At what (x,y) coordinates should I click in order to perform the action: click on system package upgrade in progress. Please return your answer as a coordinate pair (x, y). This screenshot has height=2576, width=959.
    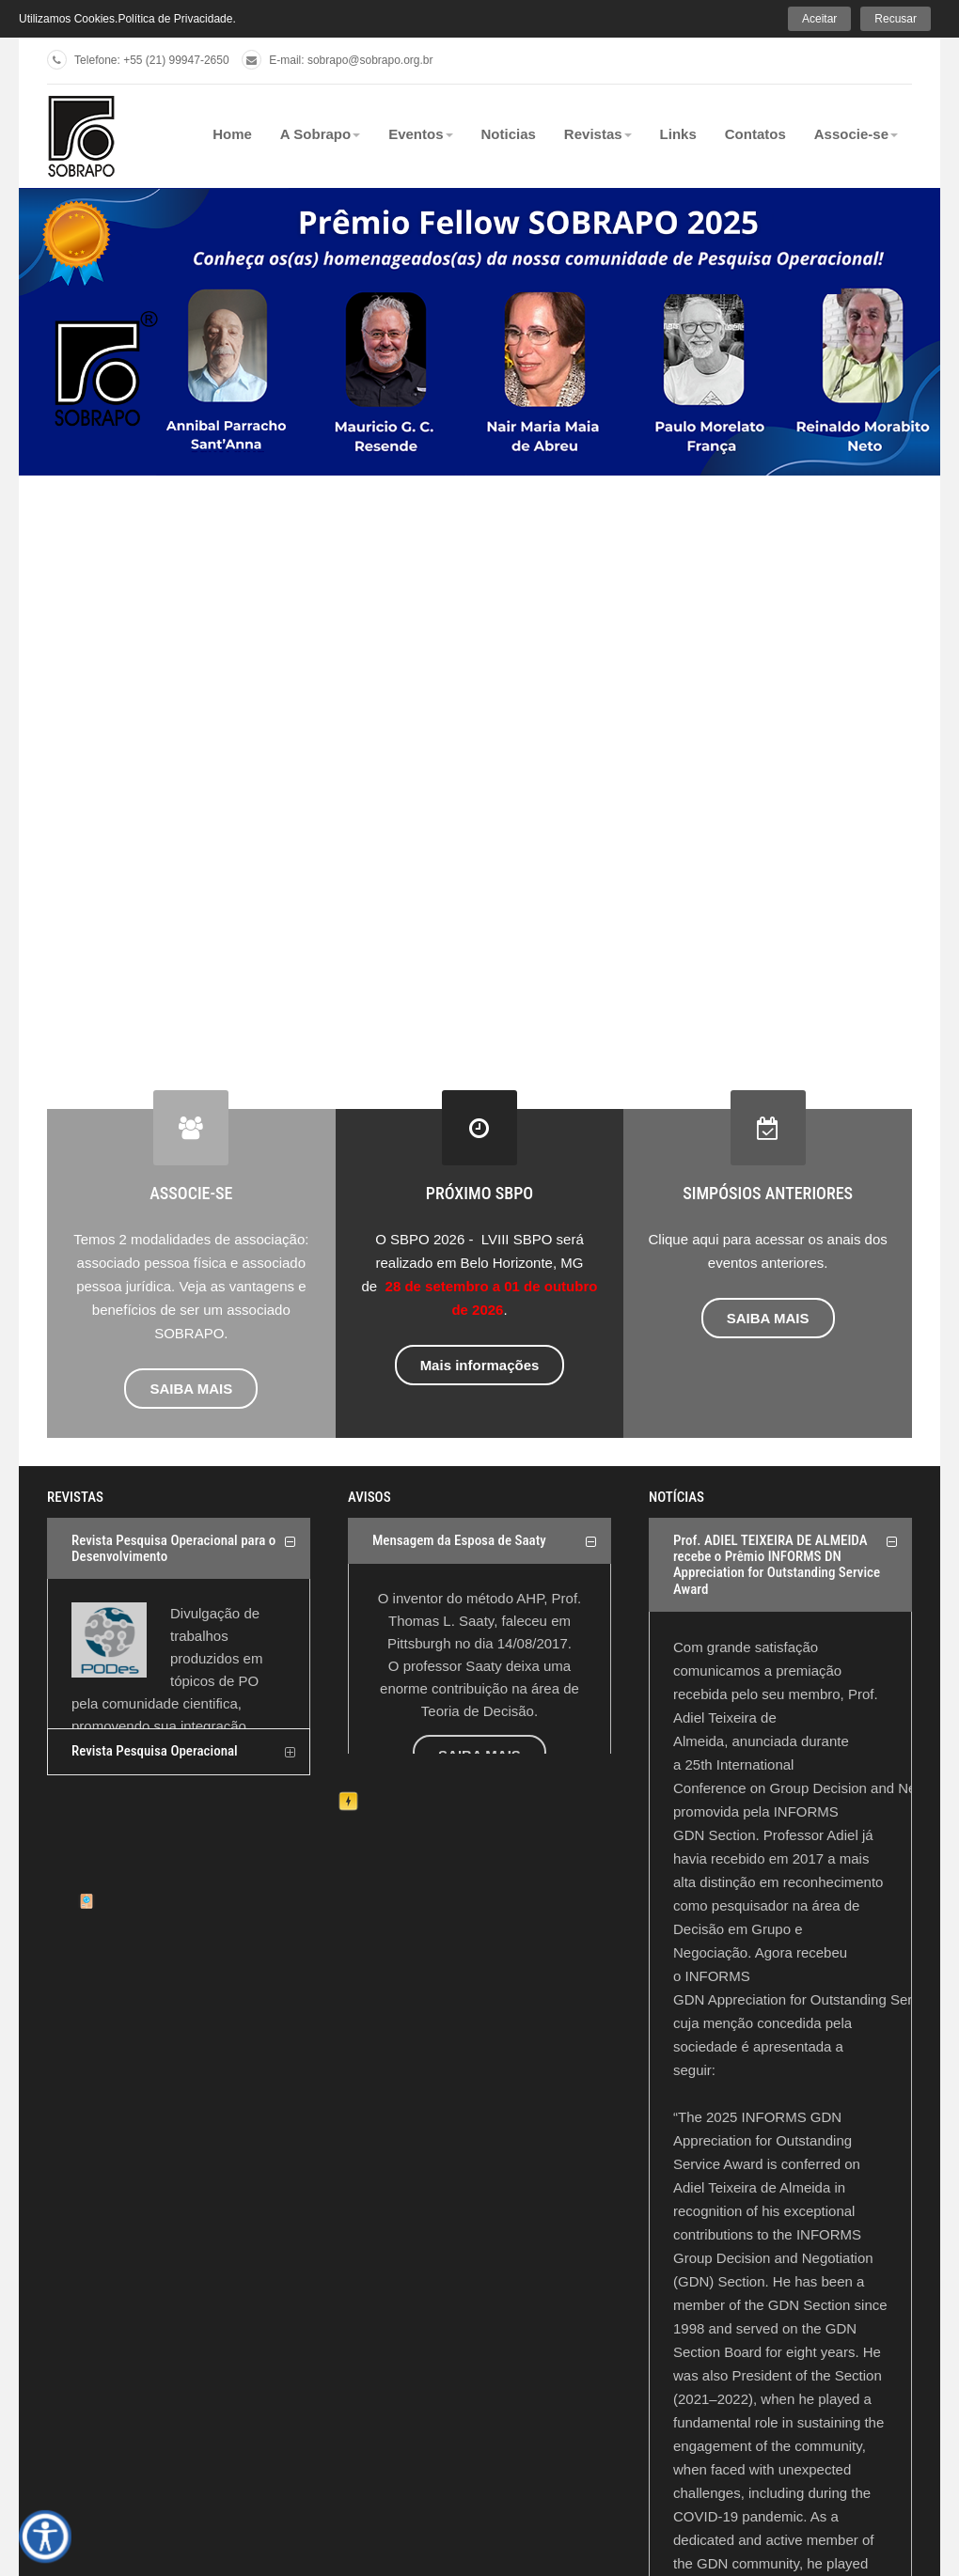
    Looking at the image, I should click on (86, 1901).